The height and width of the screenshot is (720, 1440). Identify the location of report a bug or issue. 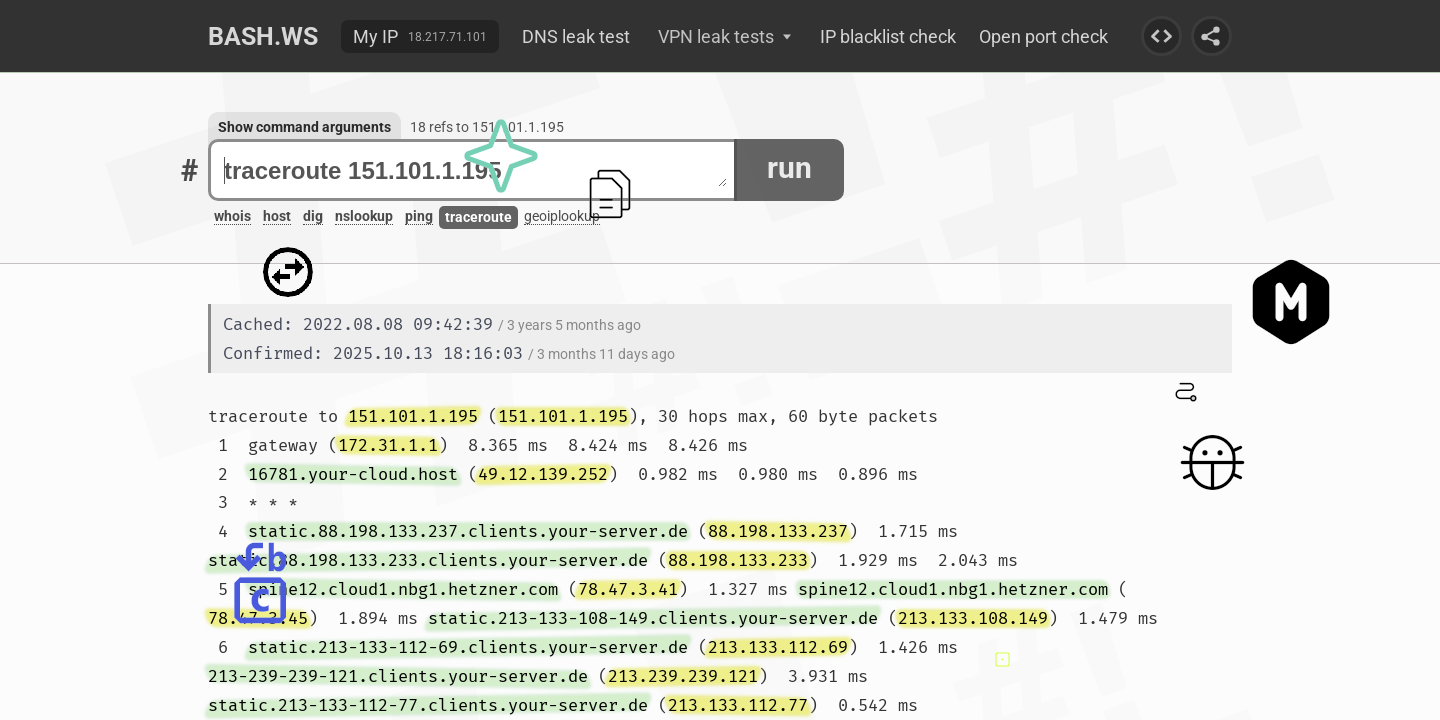
(1212, 462).